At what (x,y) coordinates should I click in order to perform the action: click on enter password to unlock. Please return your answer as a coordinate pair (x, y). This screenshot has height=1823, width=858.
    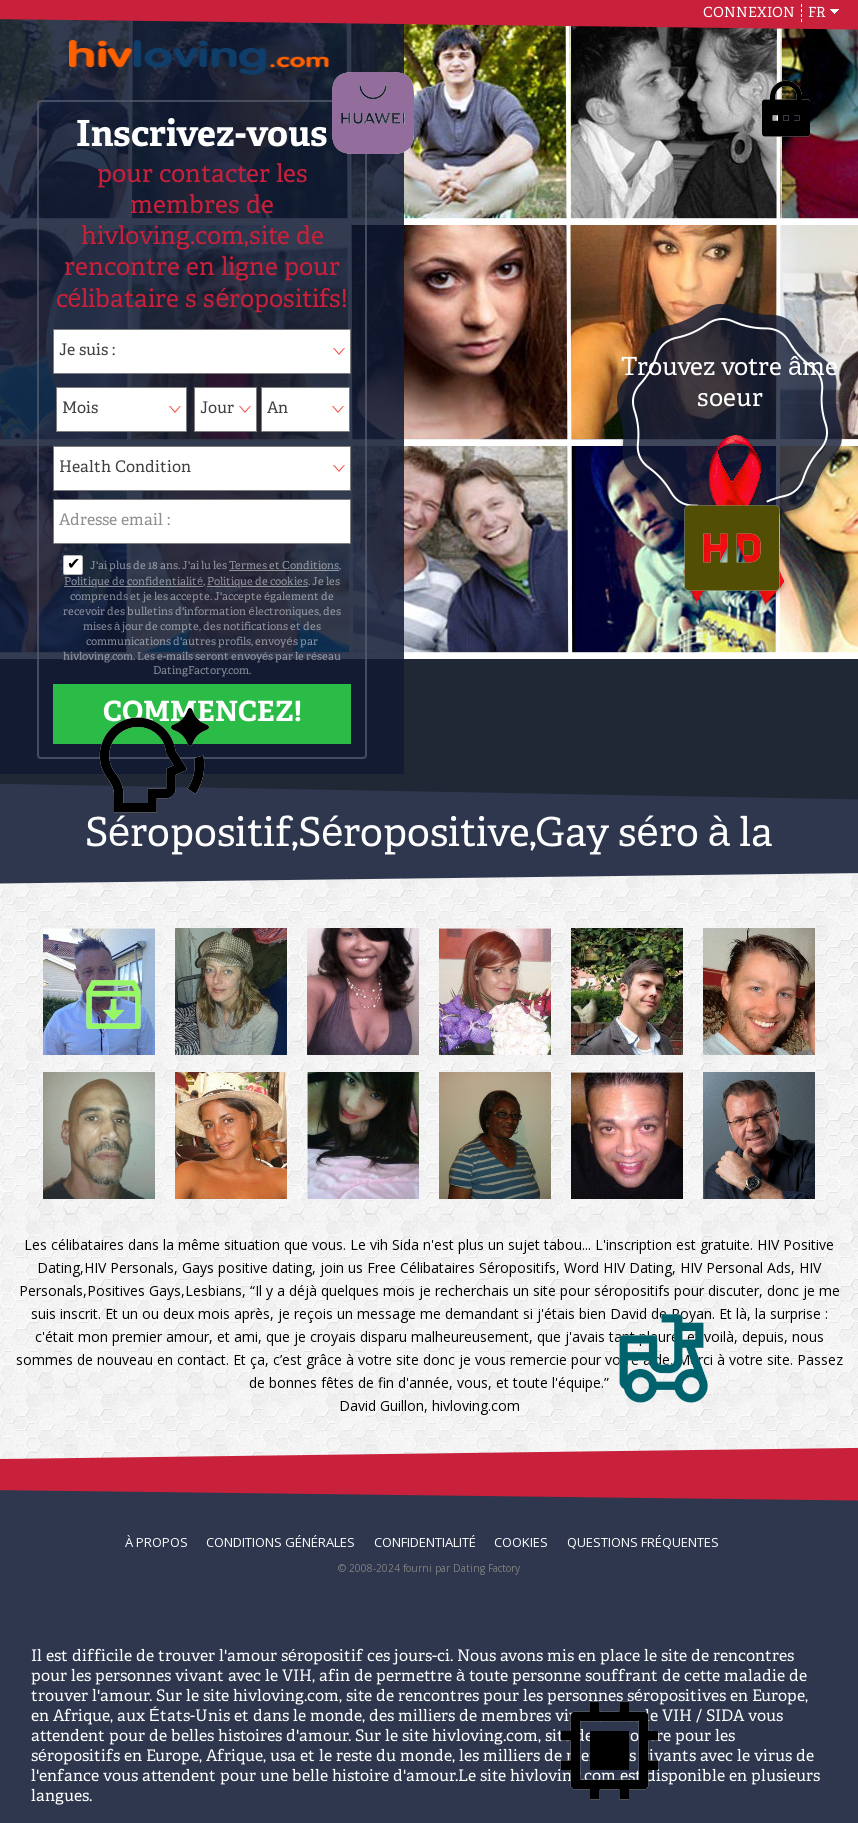
    Looking at the image, I should click on (786, 110).